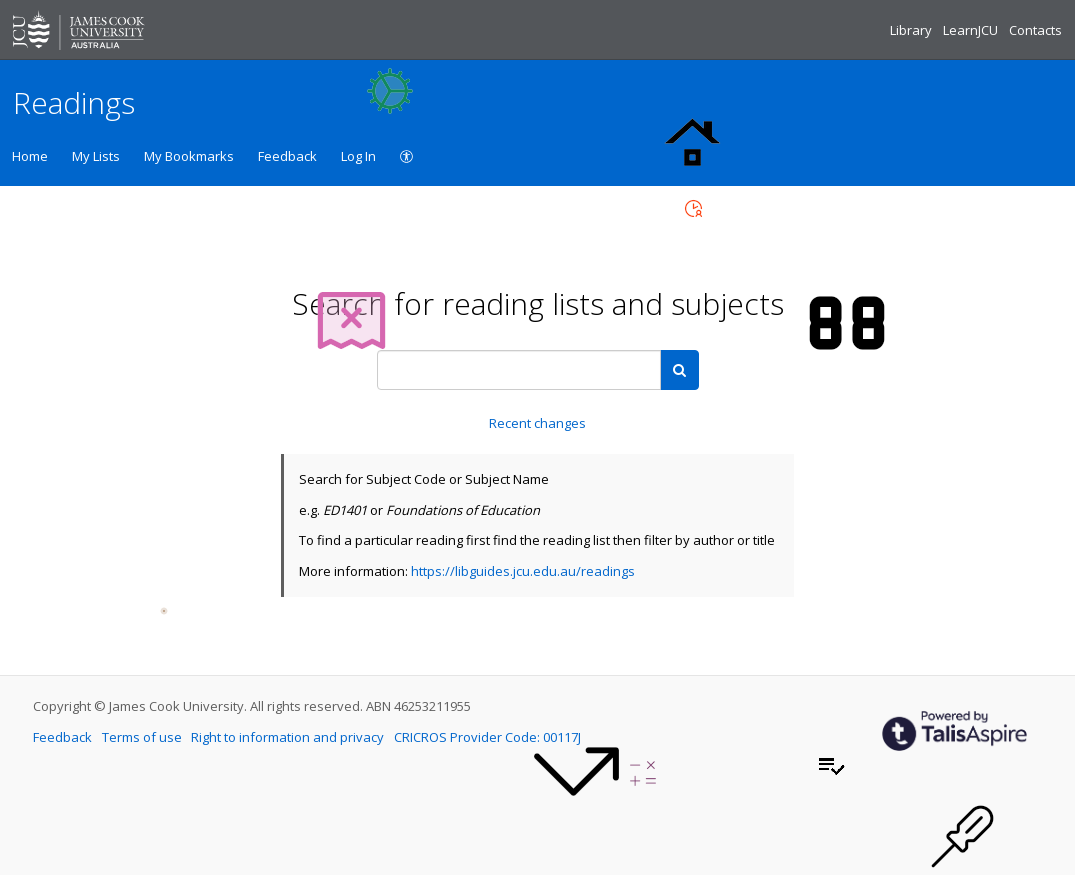 The image size is (1075, 875). Describe the element at coordinates (831, 765) in the screenshot. I see `item successfully added to playlist` at that location.